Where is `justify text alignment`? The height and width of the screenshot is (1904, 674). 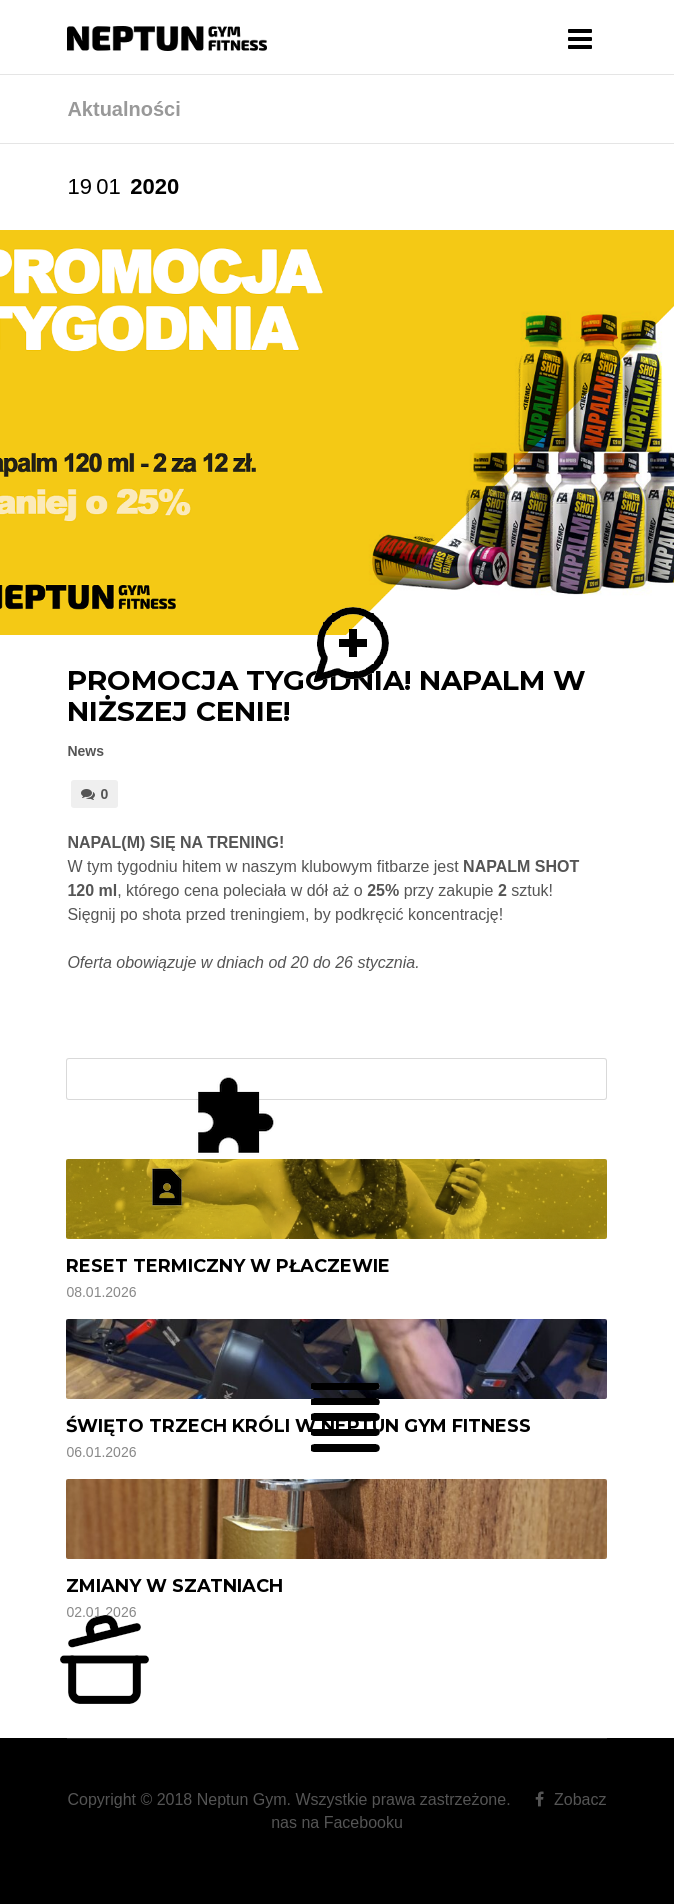 justify text alignment is located at coordinates (345, 1417).